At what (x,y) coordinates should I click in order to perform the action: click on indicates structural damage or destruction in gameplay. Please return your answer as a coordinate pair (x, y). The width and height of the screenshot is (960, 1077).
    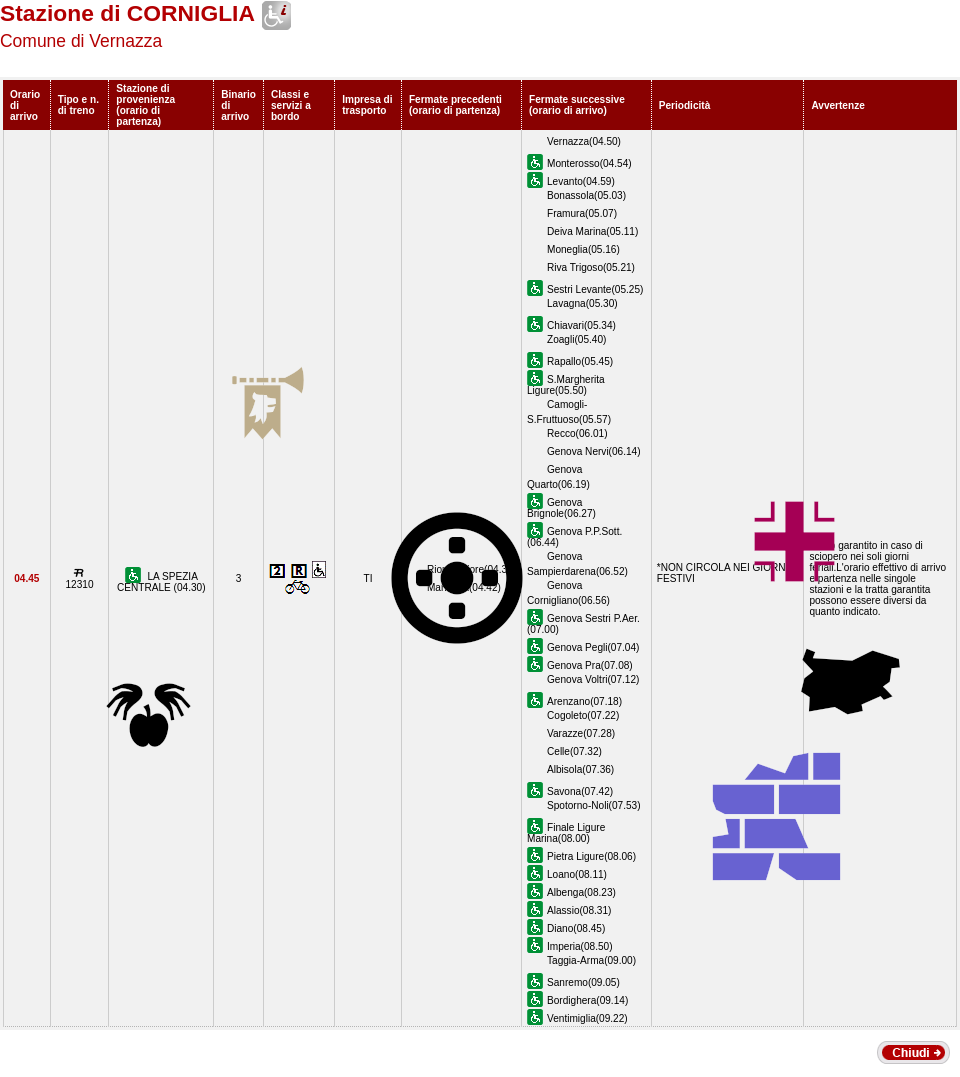
    Looking at the image, I should click on (776, 816).